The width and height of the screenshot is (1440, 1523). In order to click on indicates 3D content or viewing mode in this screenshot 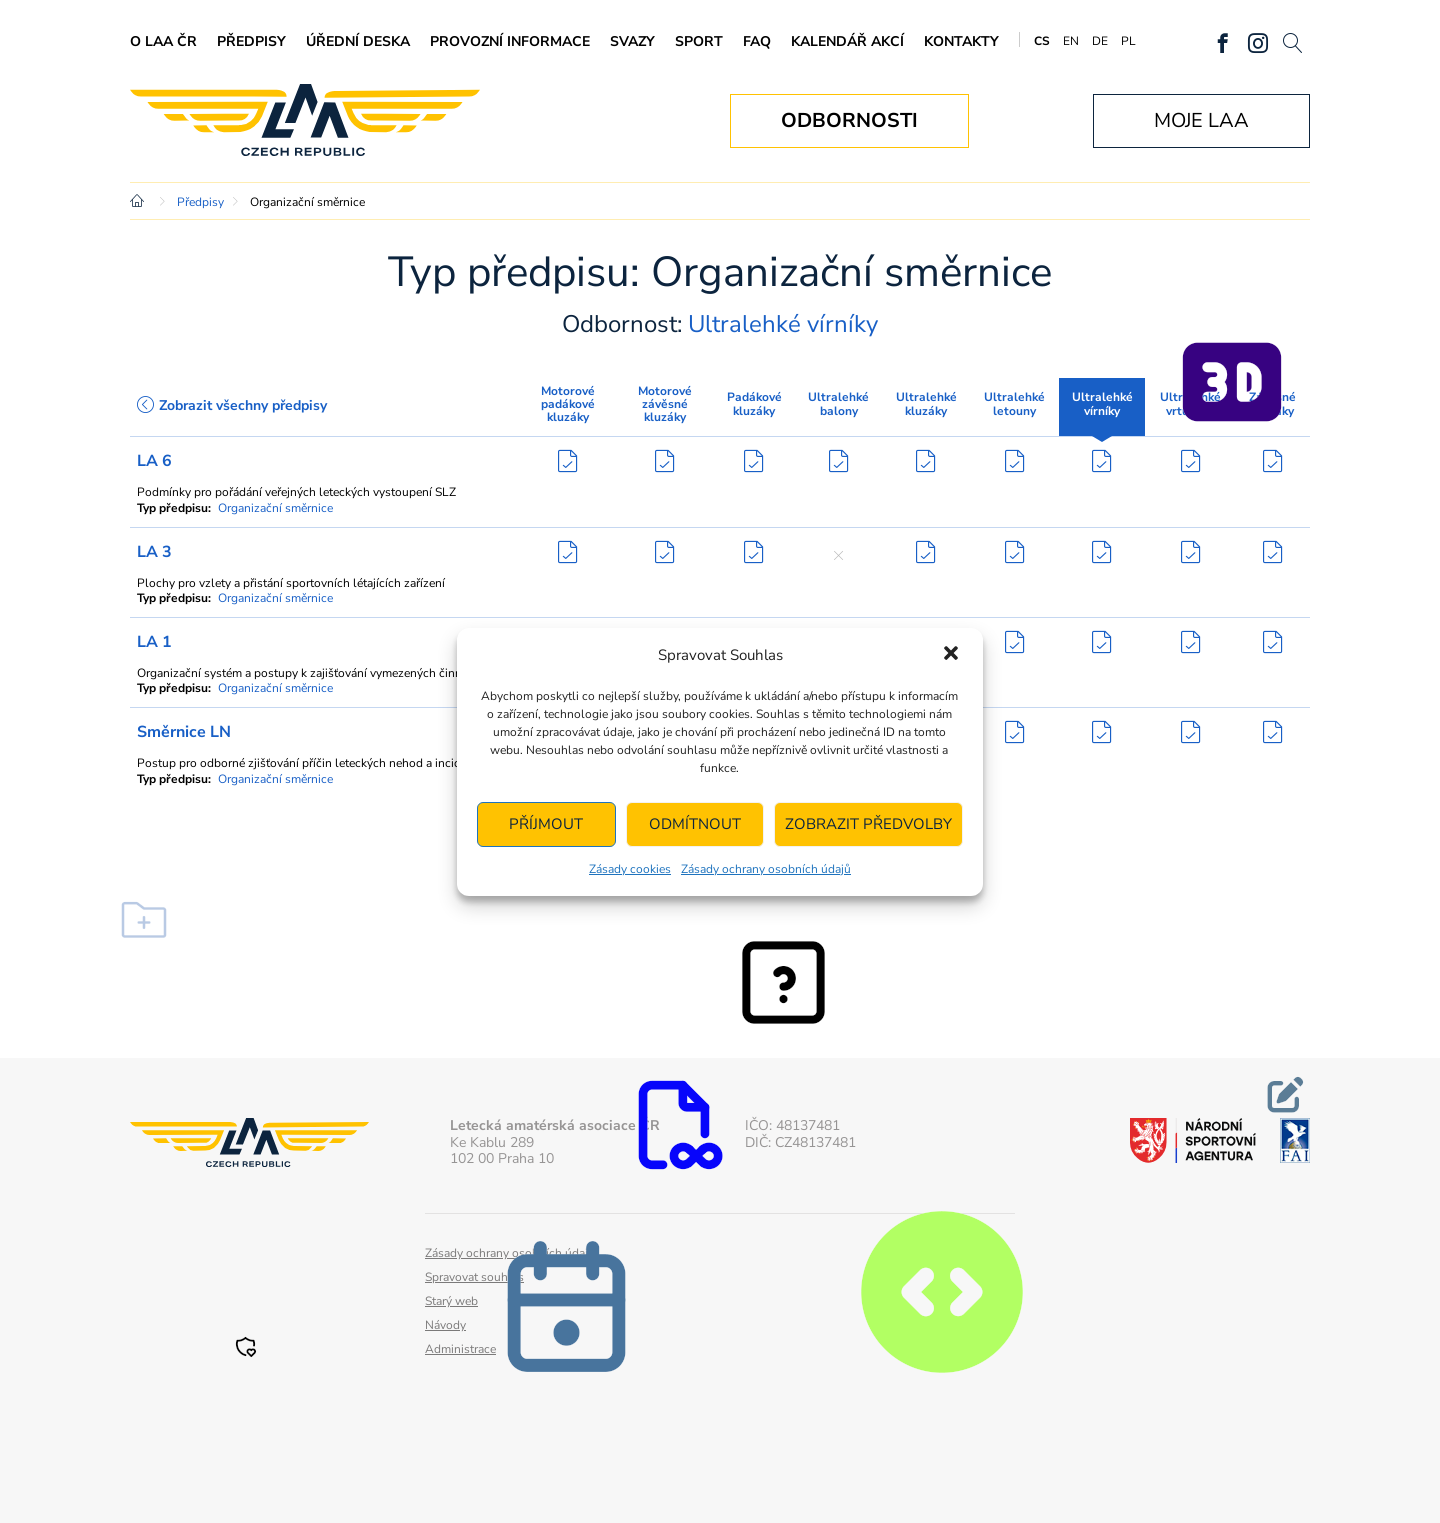, I will do `click(1232, 382)`.